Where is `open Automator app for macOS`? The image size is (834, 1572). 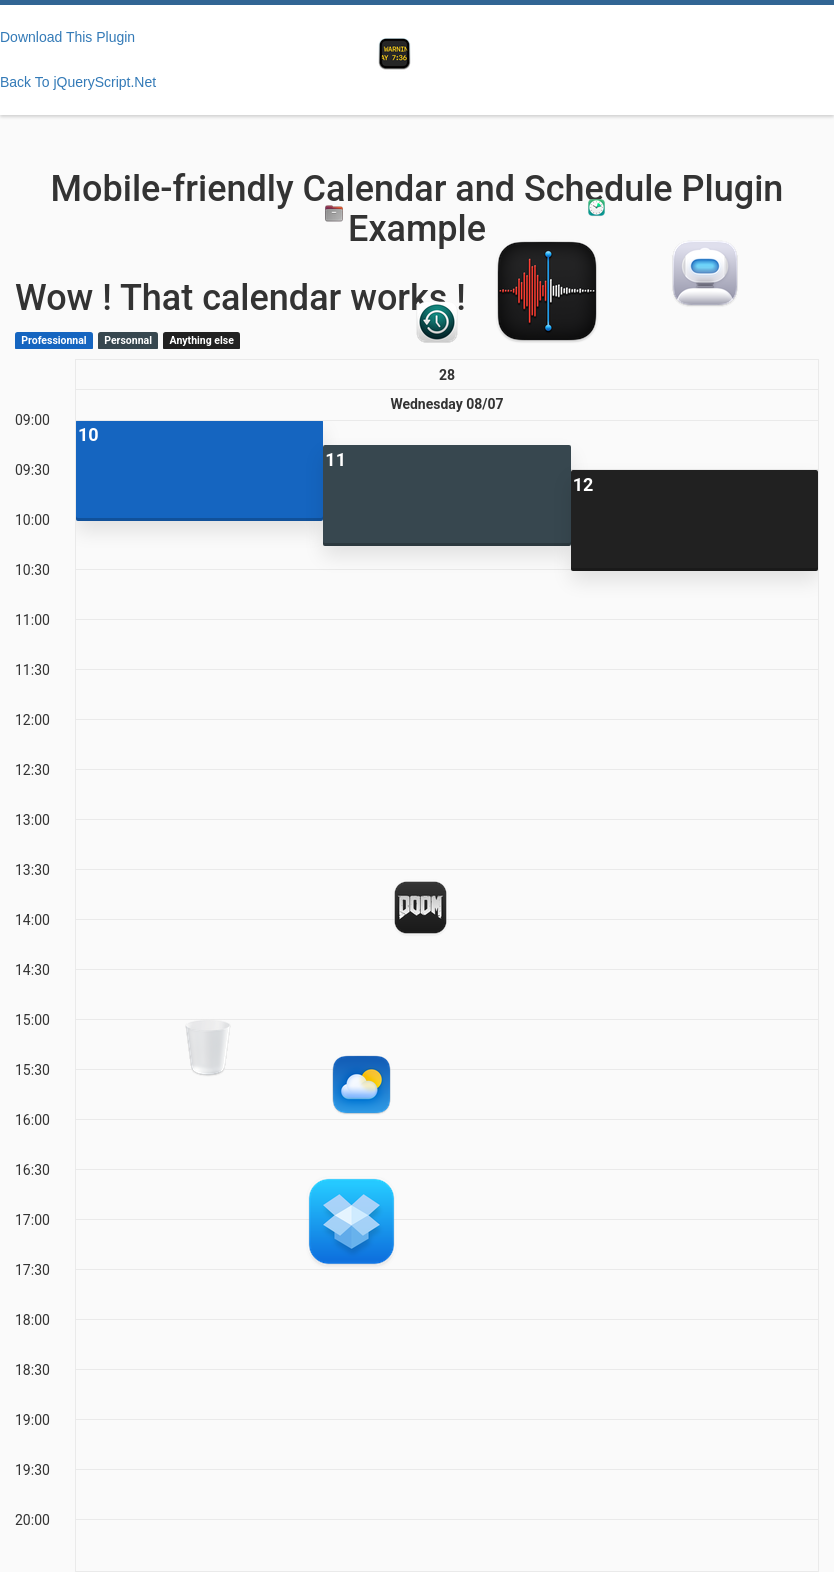 open Automator app for macOS is located at coordinates (705, 273).